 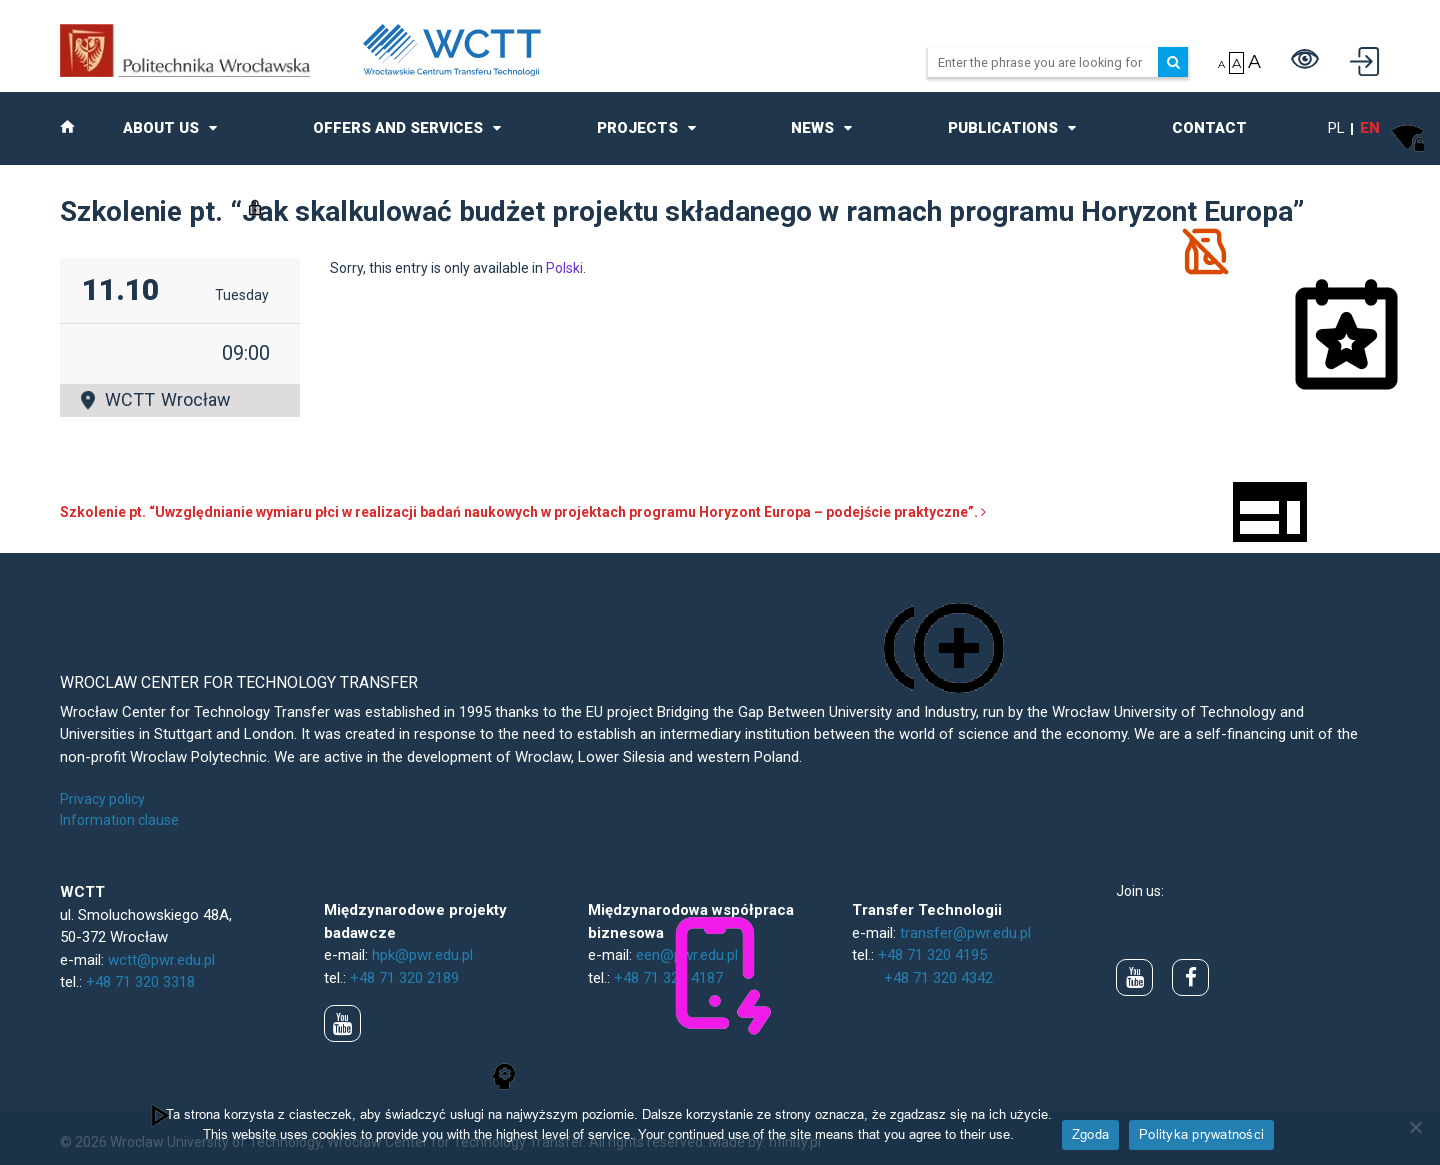 What do you see at coordinates (1407, 137) in the screenshot?
I see `indicates a secure wifi connection at full signal strength` at bounding box center [1407, 137].